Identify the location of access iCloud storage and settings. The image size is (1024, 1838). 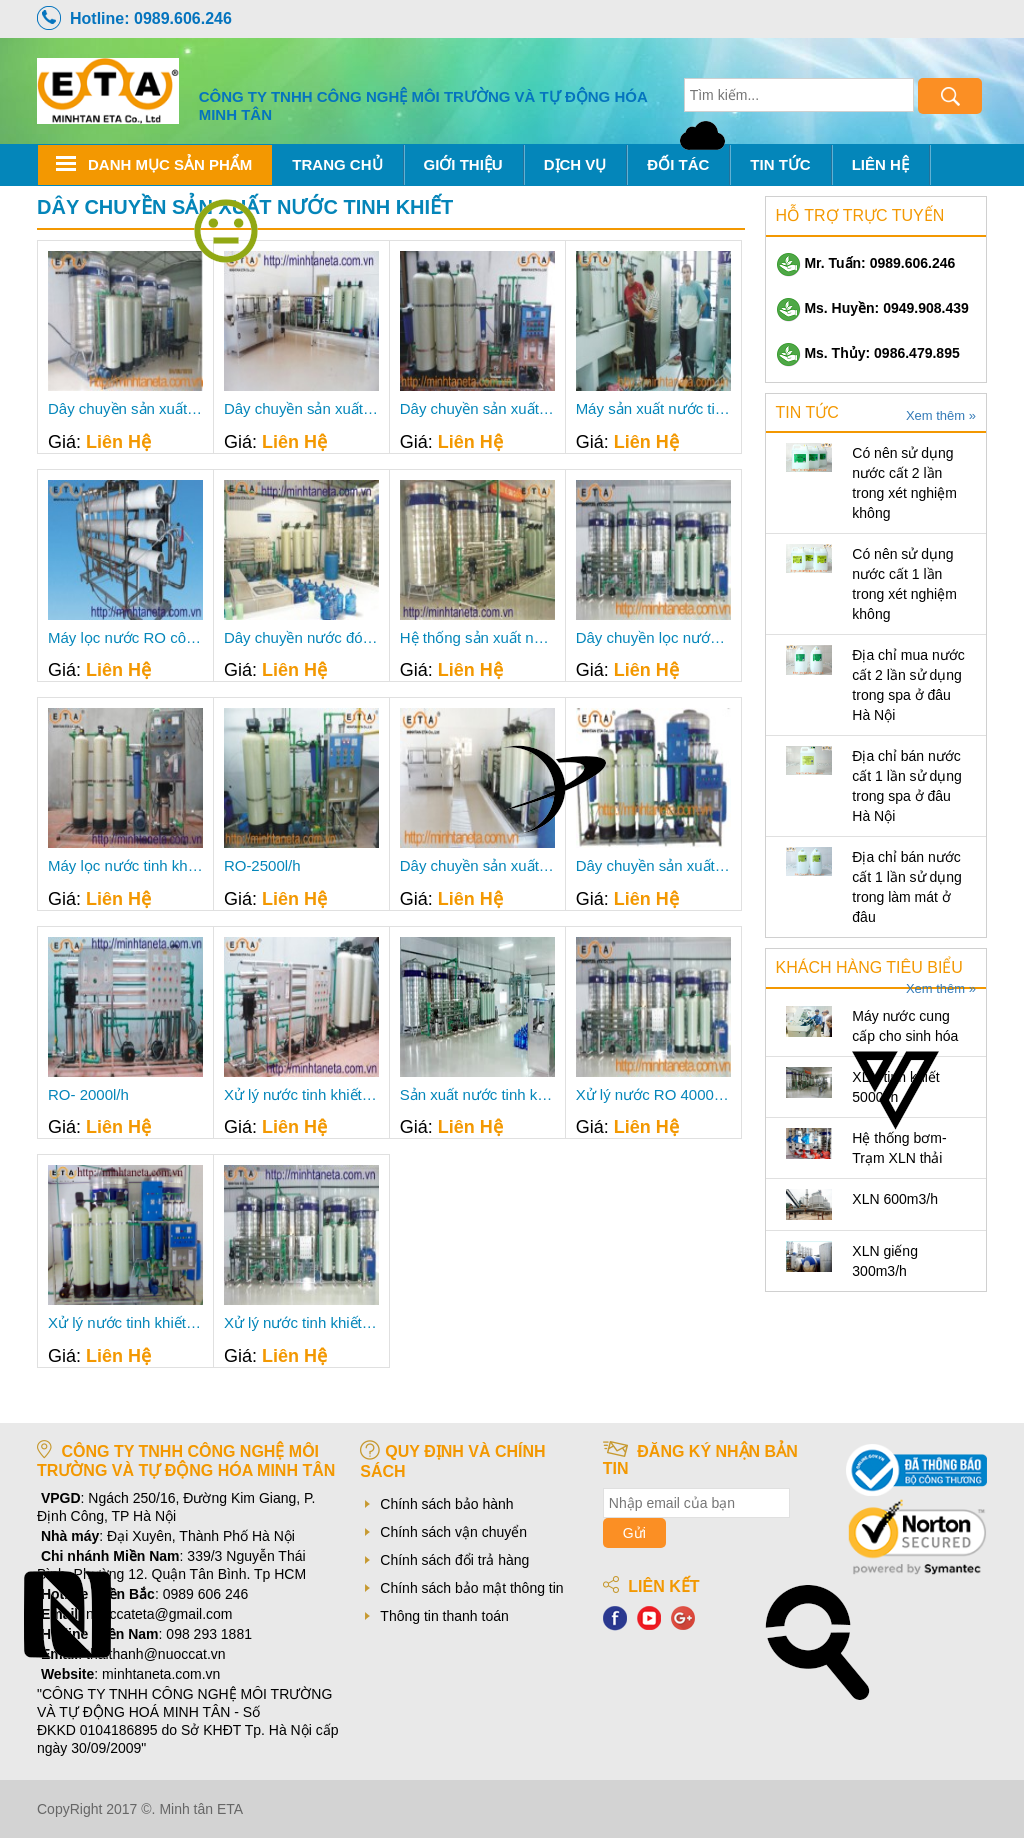
(702, 135).